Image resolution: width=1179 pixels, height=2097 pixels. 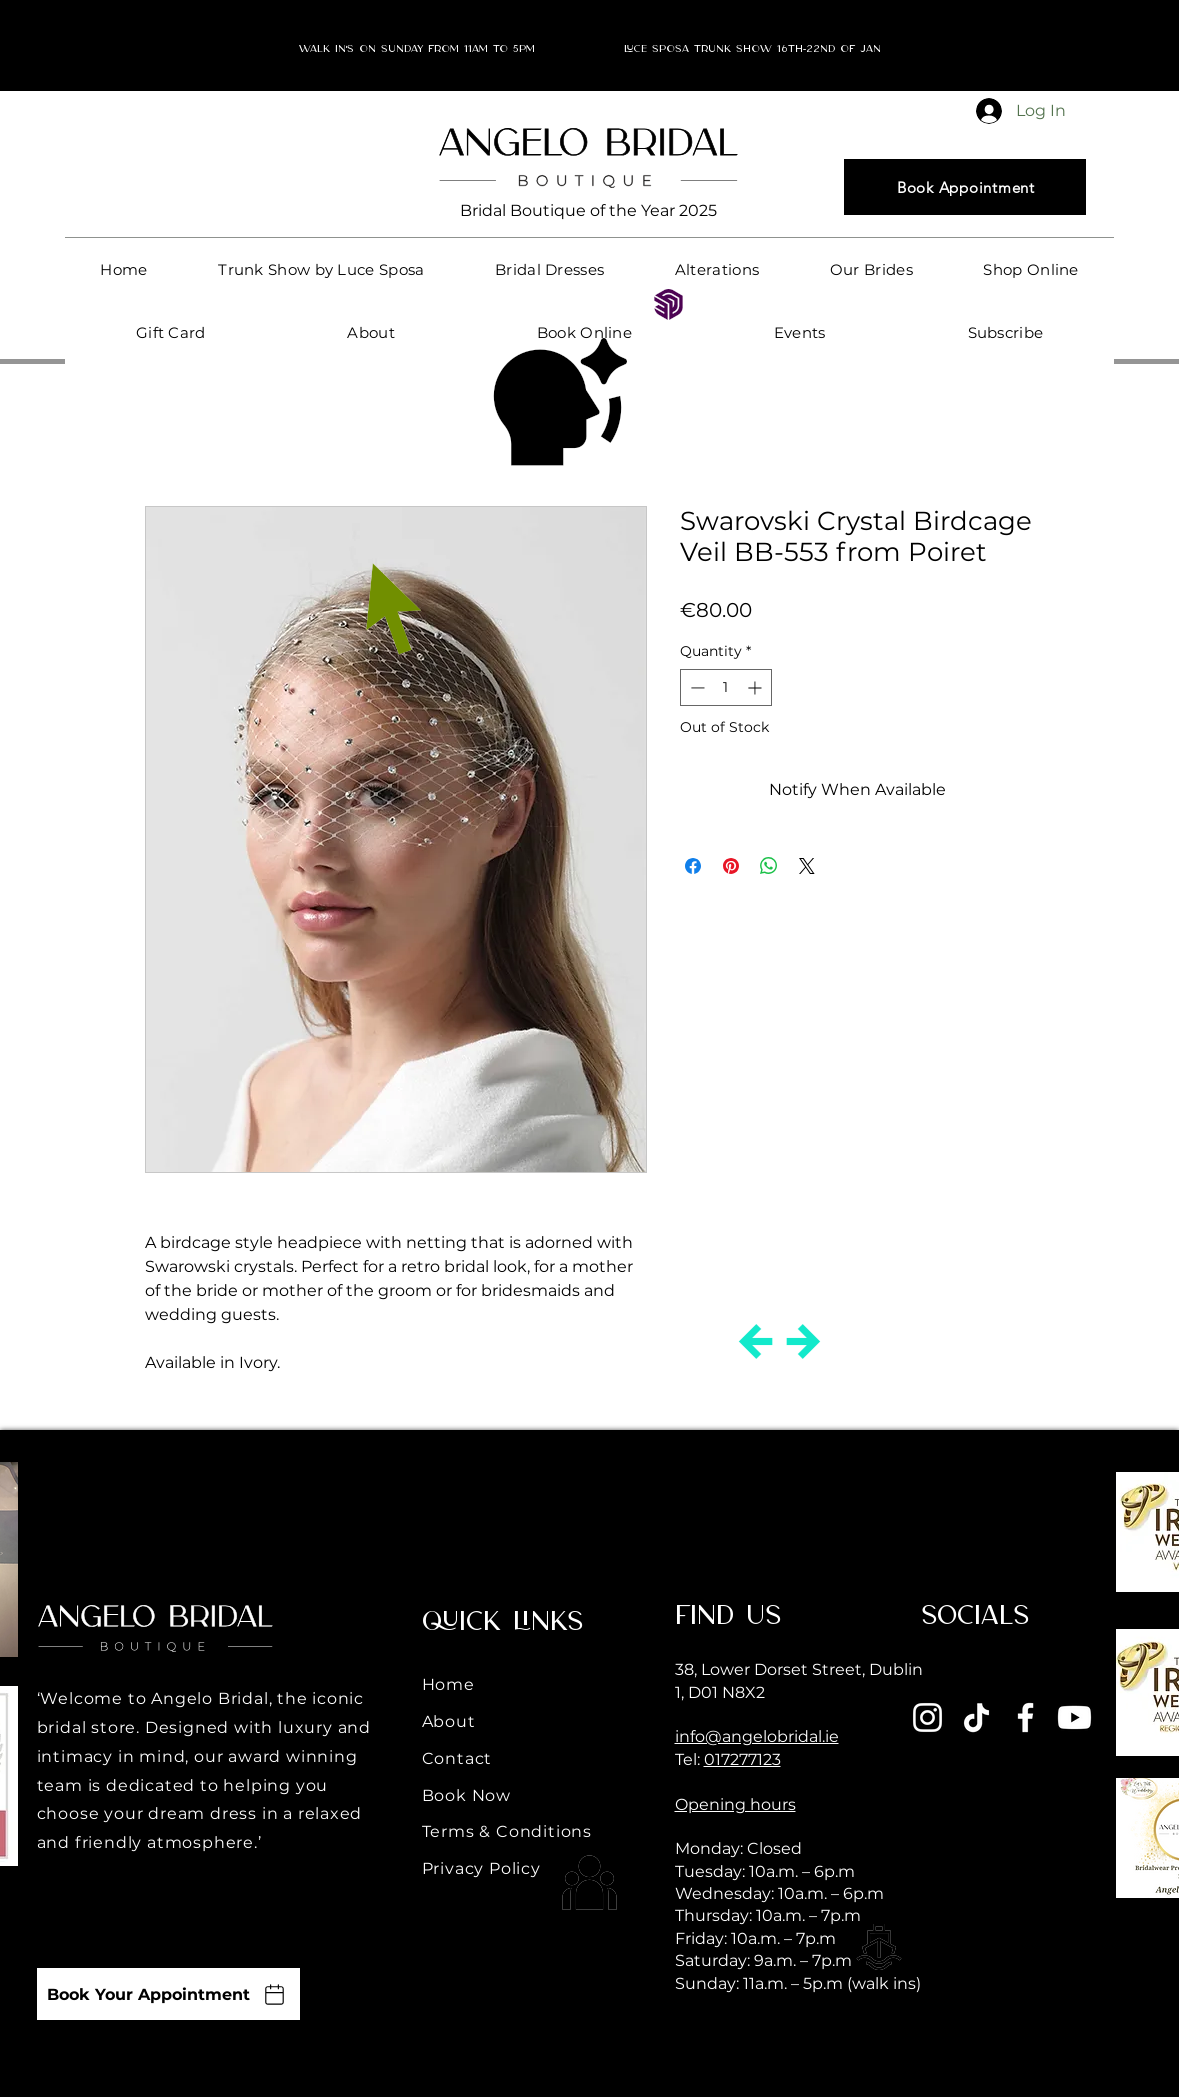 I want to click on ImprovMX email forwarding service logo, so click(x=879, y=1947).